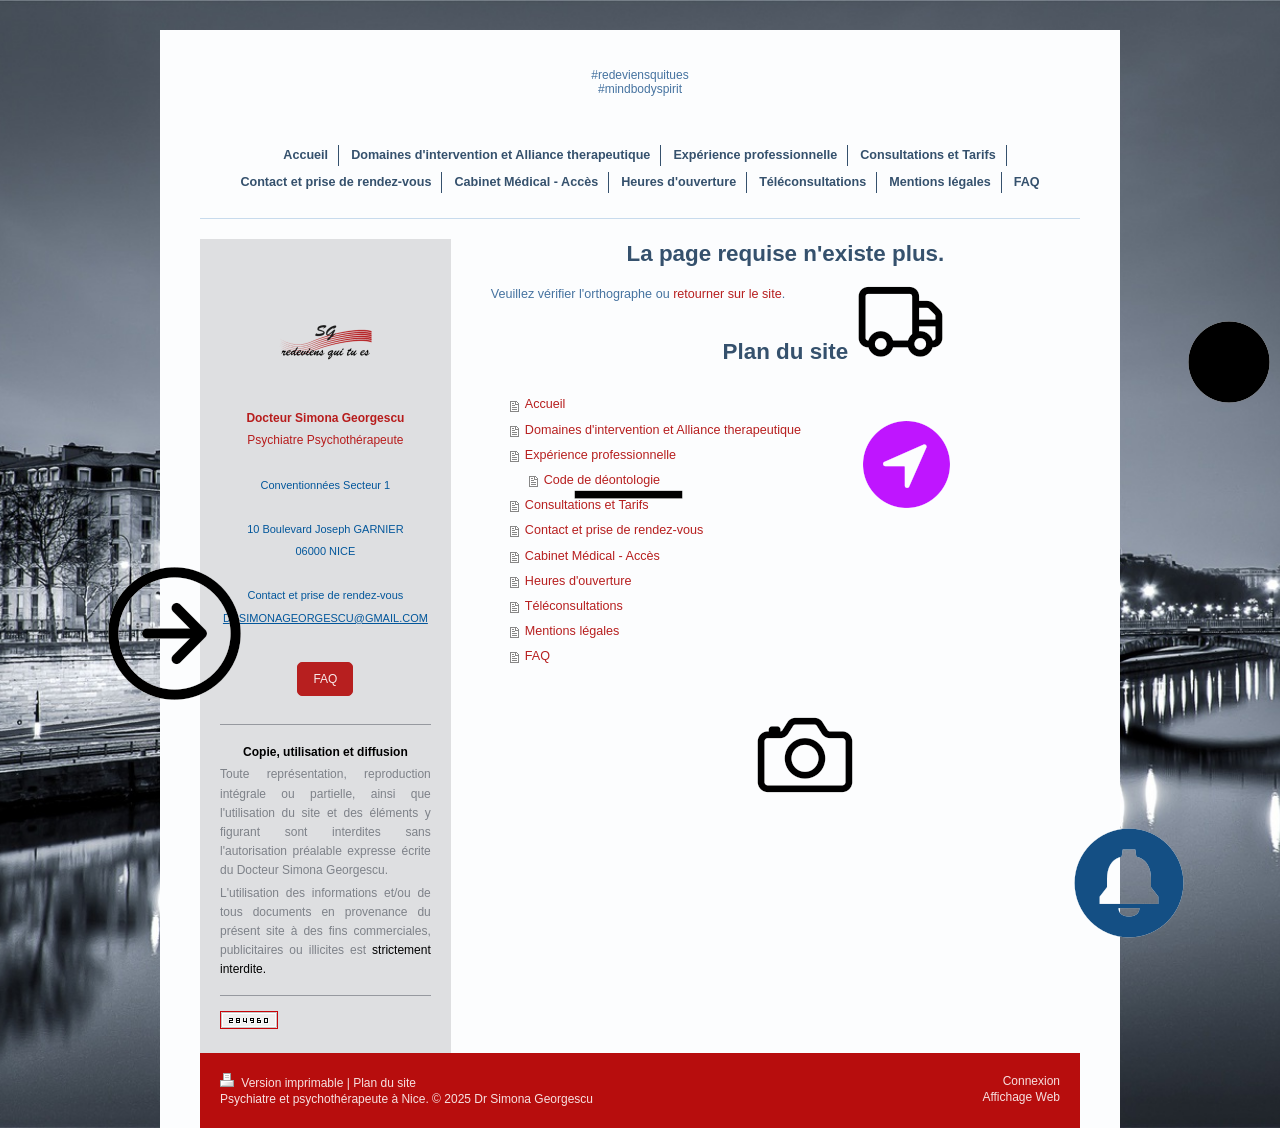  Describe the element at coordinates (900, 319) in the screenshot. I see `track your delivery or shipment` at that location.